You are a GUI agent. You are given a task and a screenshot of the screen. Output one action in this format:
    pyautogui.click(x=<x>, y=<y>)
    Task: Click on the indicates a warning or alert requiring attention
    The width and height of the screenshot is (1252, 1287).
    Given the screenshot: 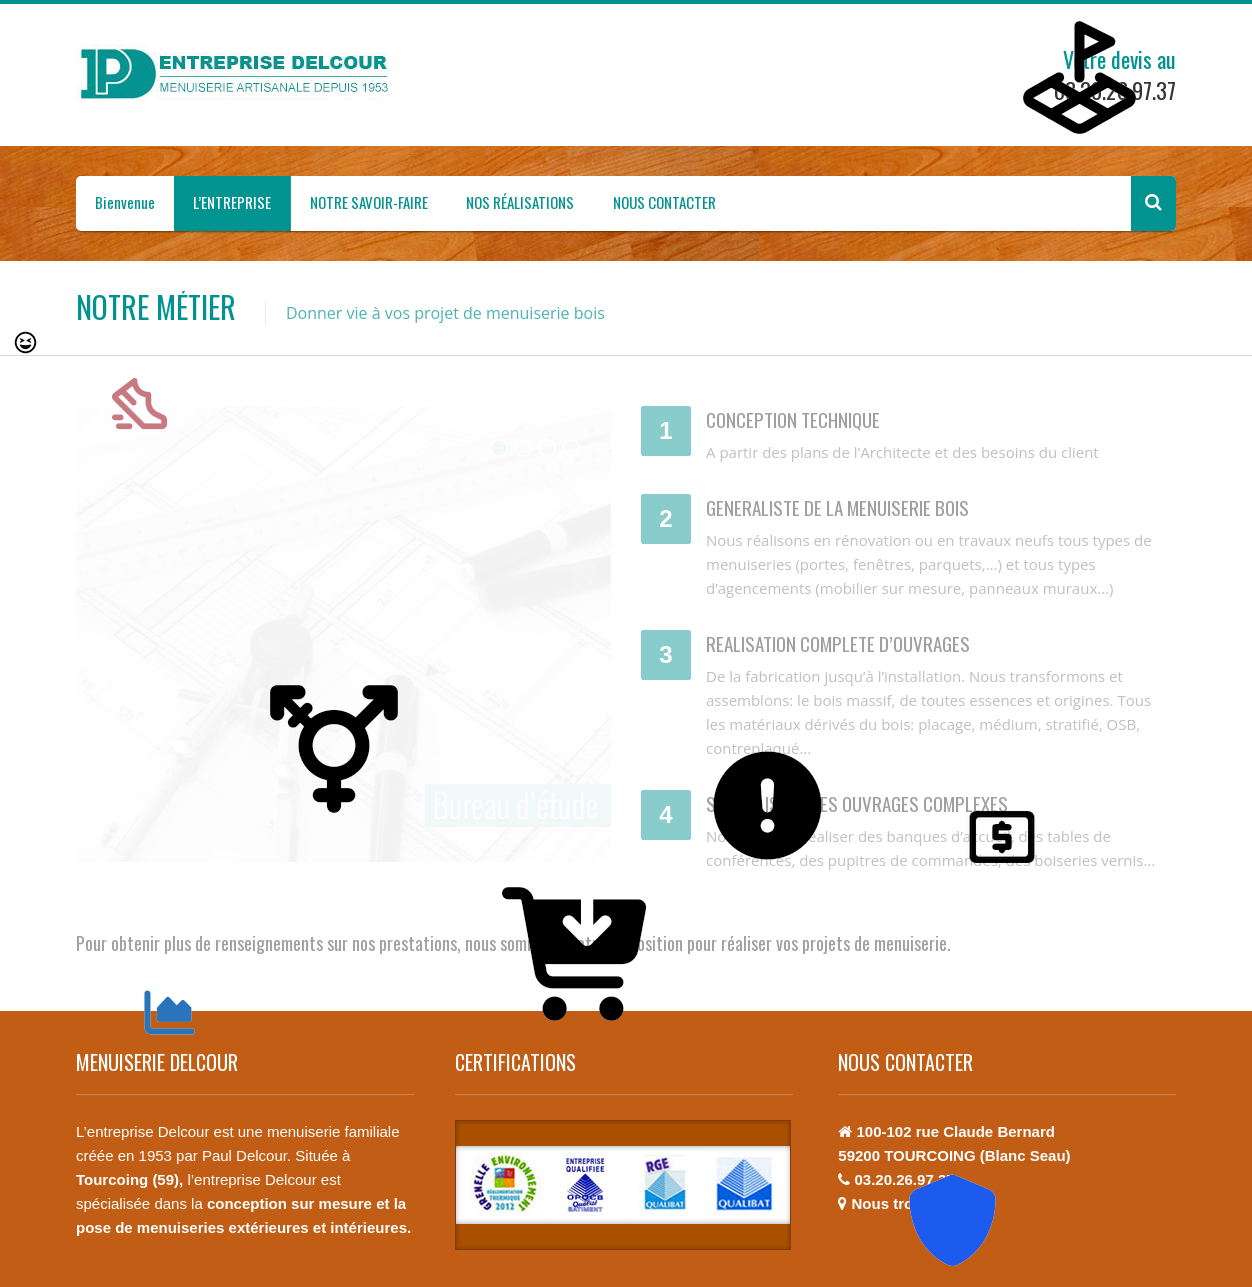 What is the action you would take?
    pyautogui.click(x=767, y=805)
    